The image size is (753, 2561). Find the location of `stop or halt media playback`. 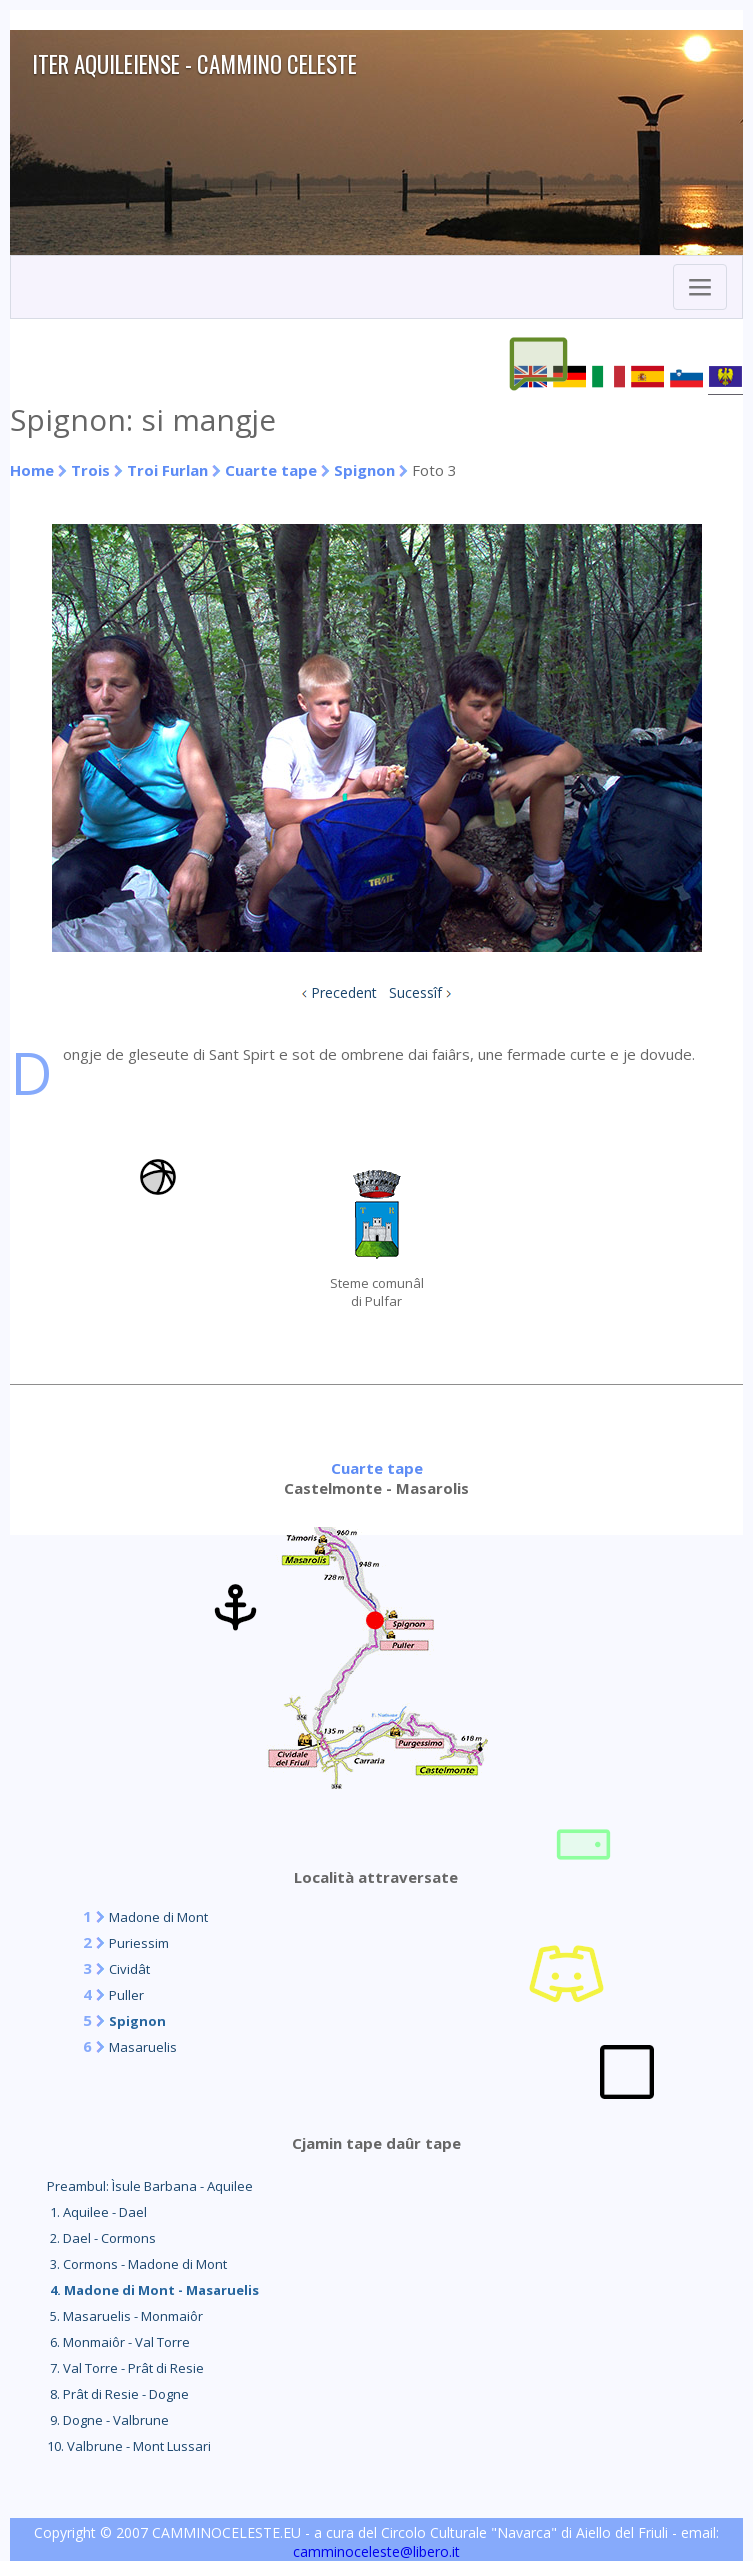

stop or halt media playback is located at coordinates (627, 2072).